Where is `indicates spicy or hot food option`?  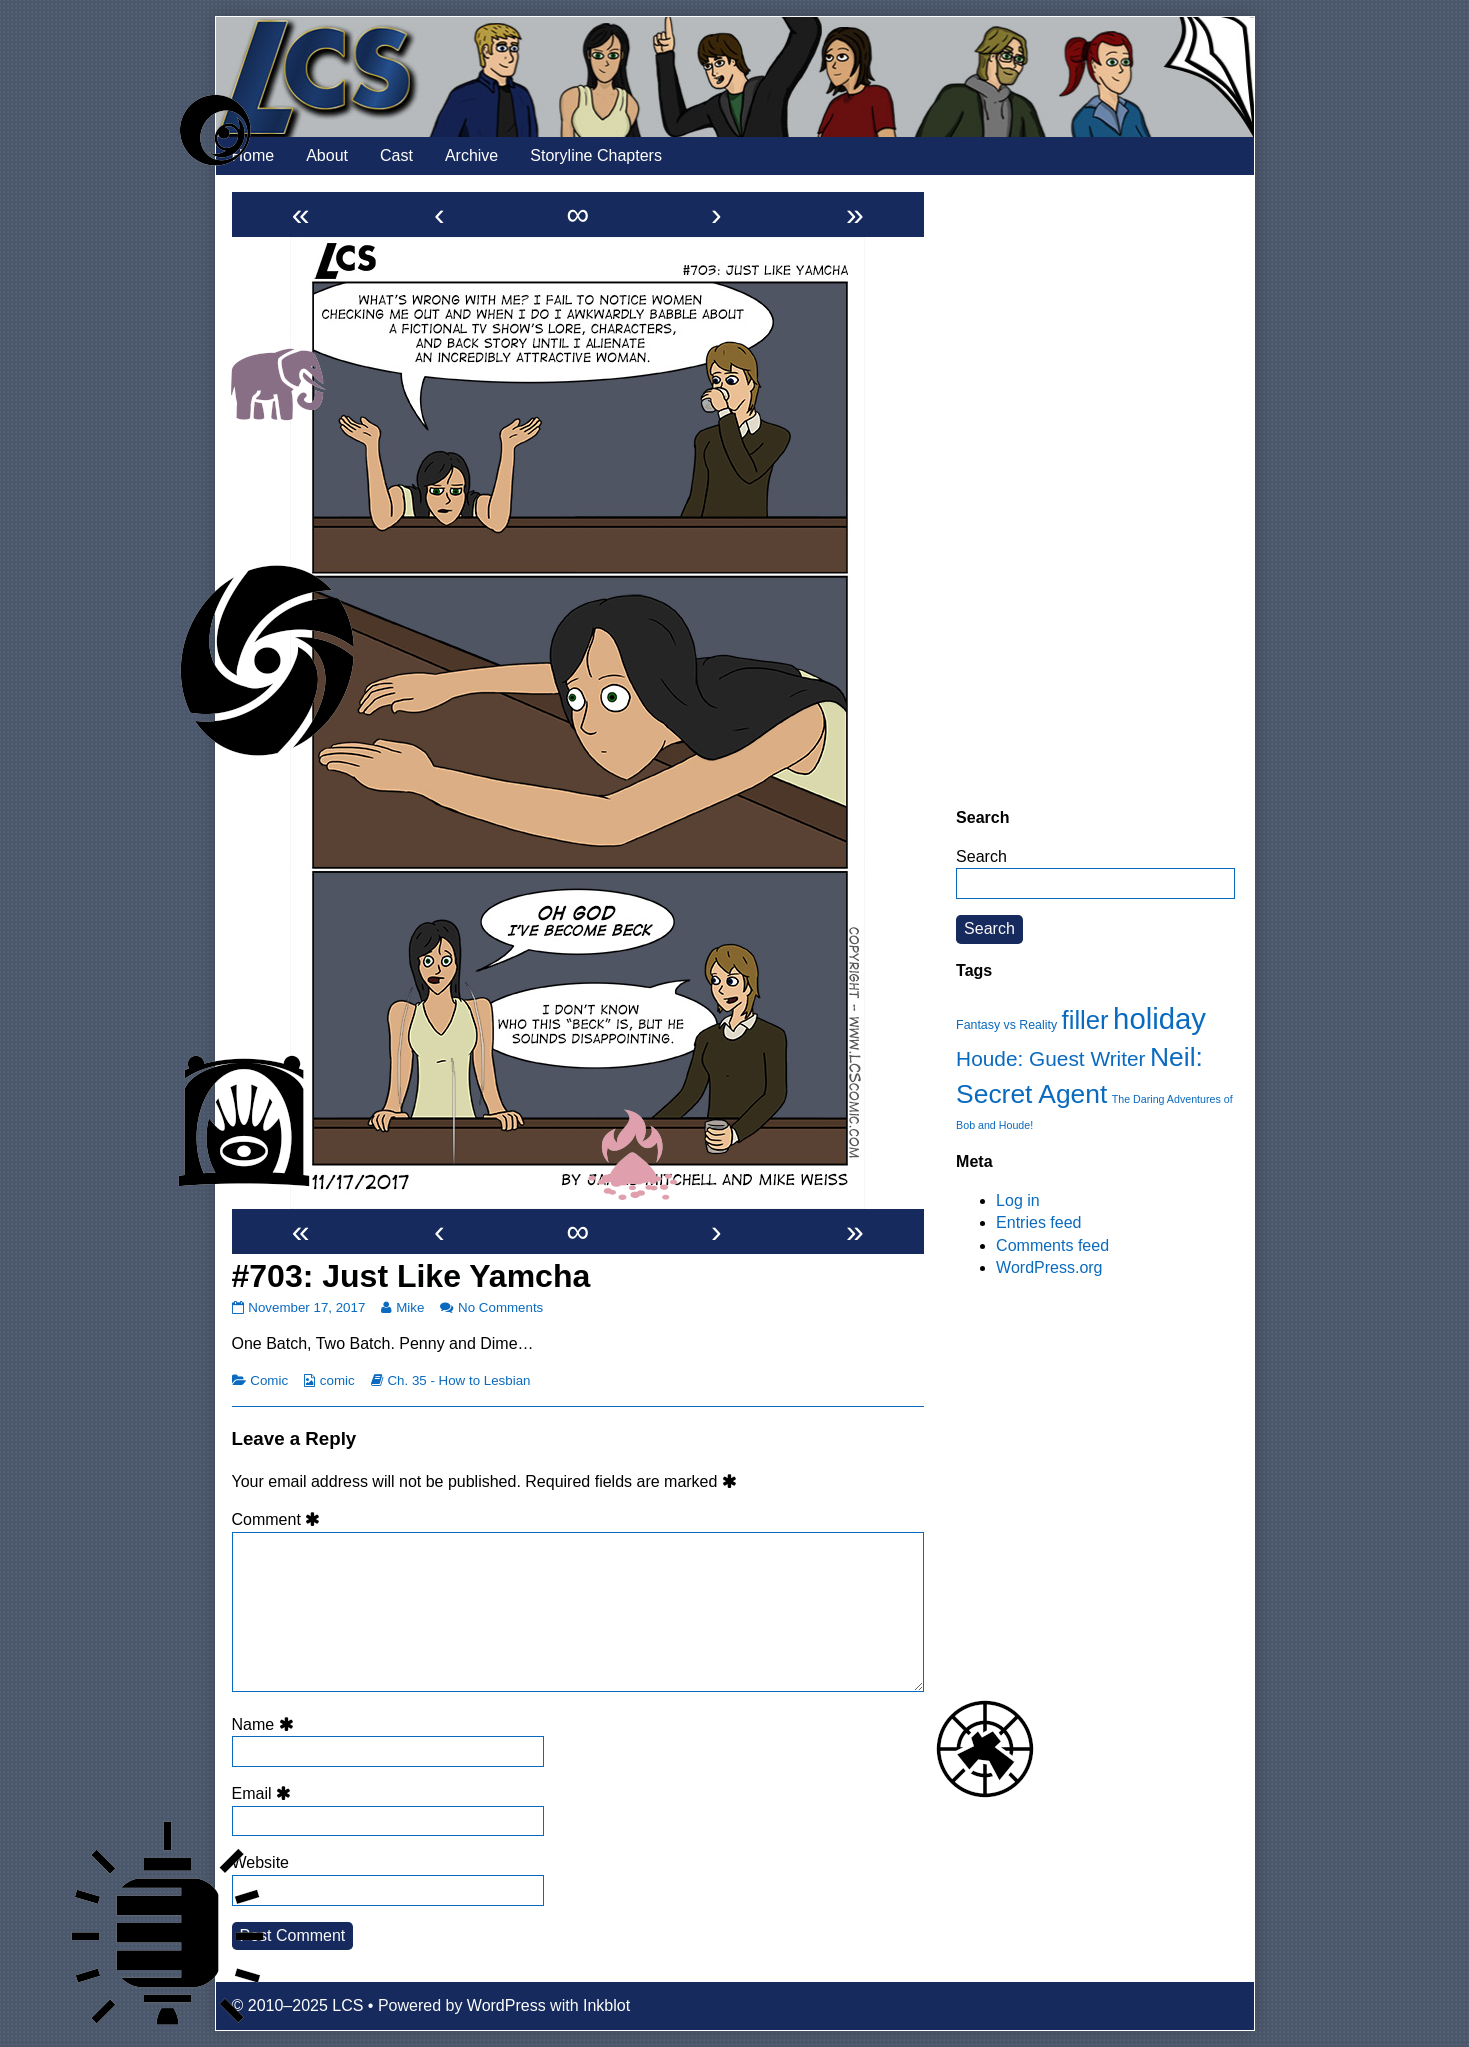
indicates spicy or hot food option is located at coordinates (633, 1155).